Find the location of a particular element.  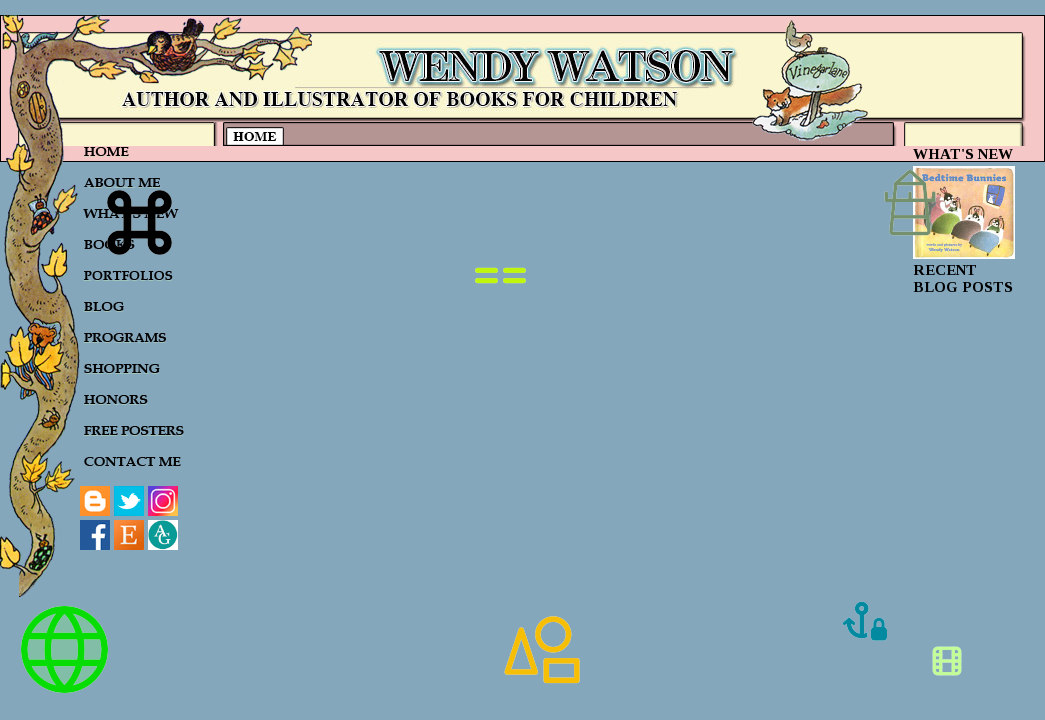

access website accessibility or SEO audit tools is located at coordinates (910, 205).